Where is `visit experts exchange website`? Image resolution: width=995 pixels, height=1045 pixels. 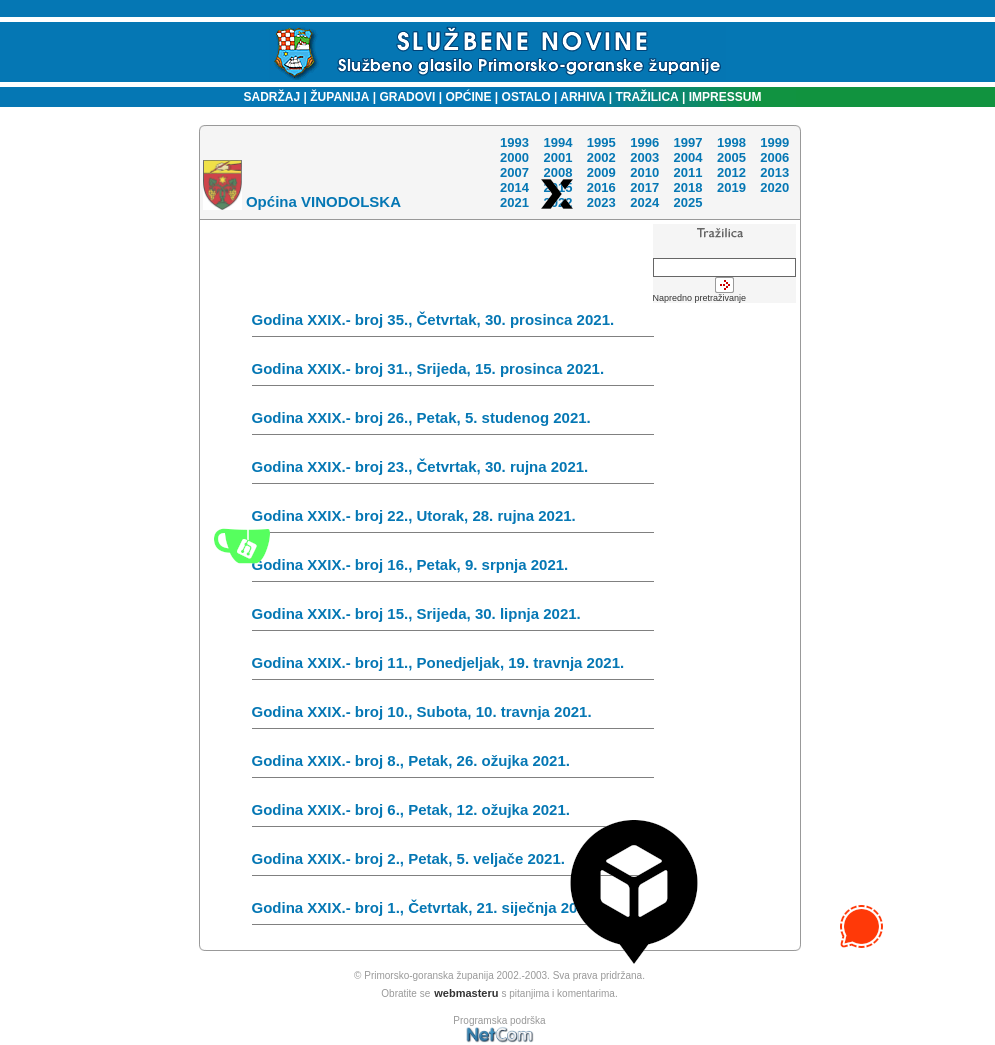 visit experts exchange website is located at coordinates (557, 194).